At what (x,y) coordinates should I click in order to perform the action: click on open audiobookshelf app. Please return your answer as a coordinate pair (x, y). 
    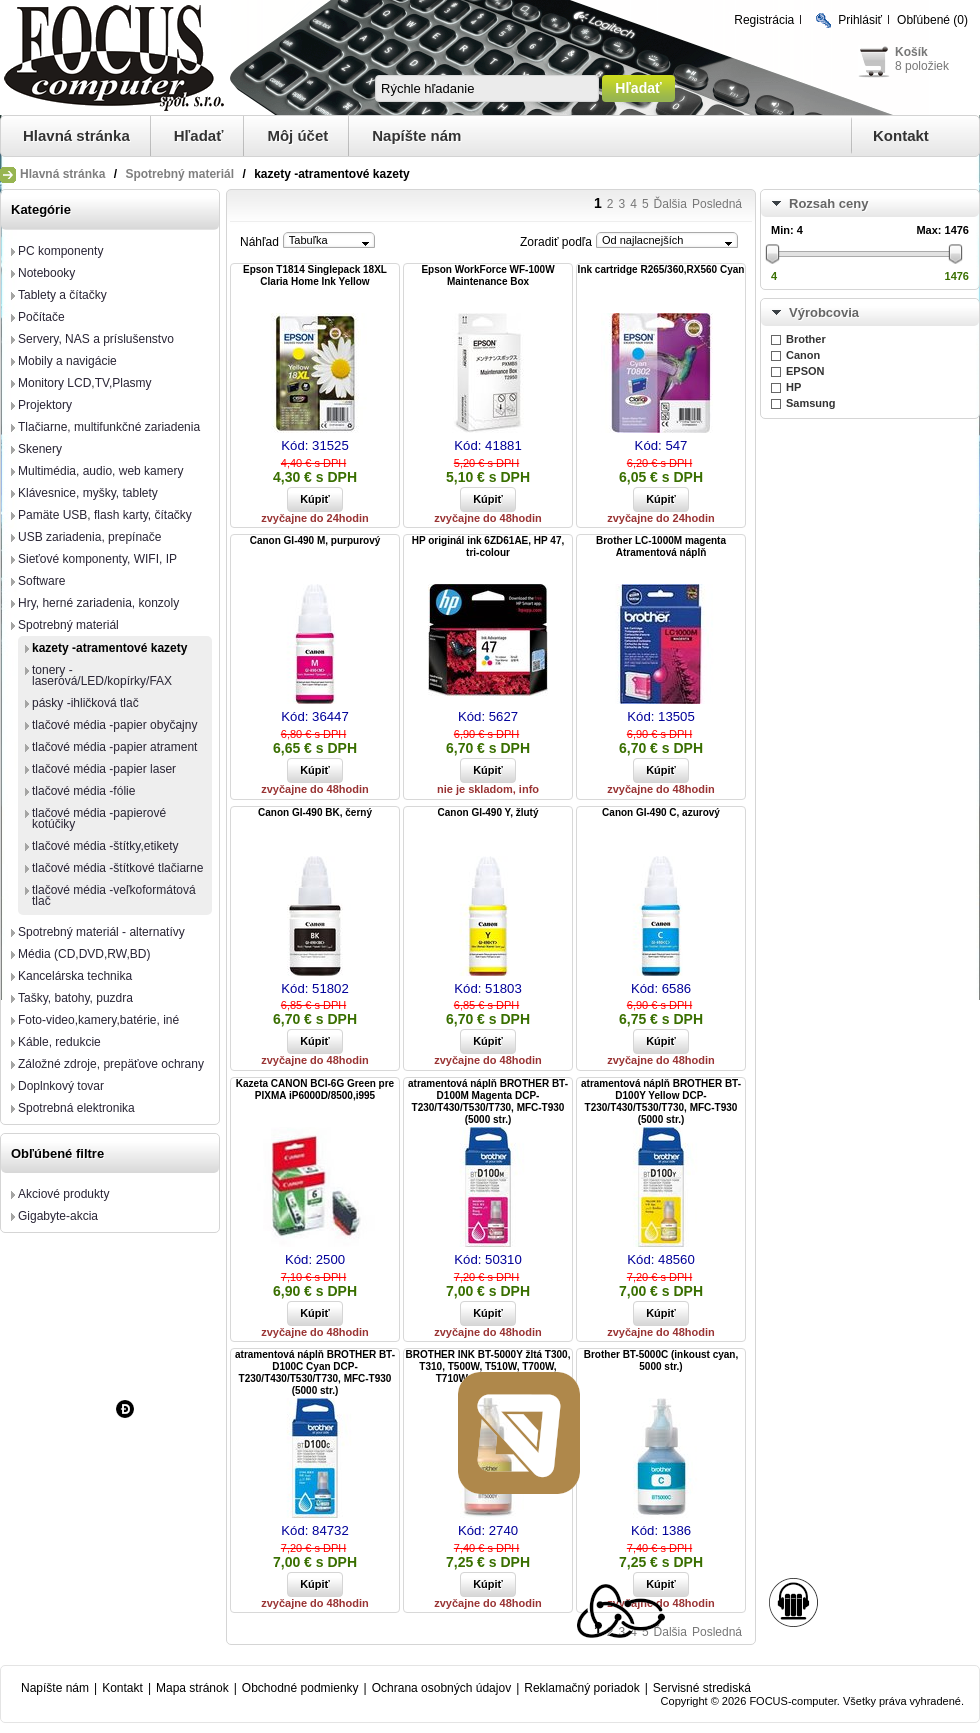
    Looking at the image, I should click on (793, 1602).